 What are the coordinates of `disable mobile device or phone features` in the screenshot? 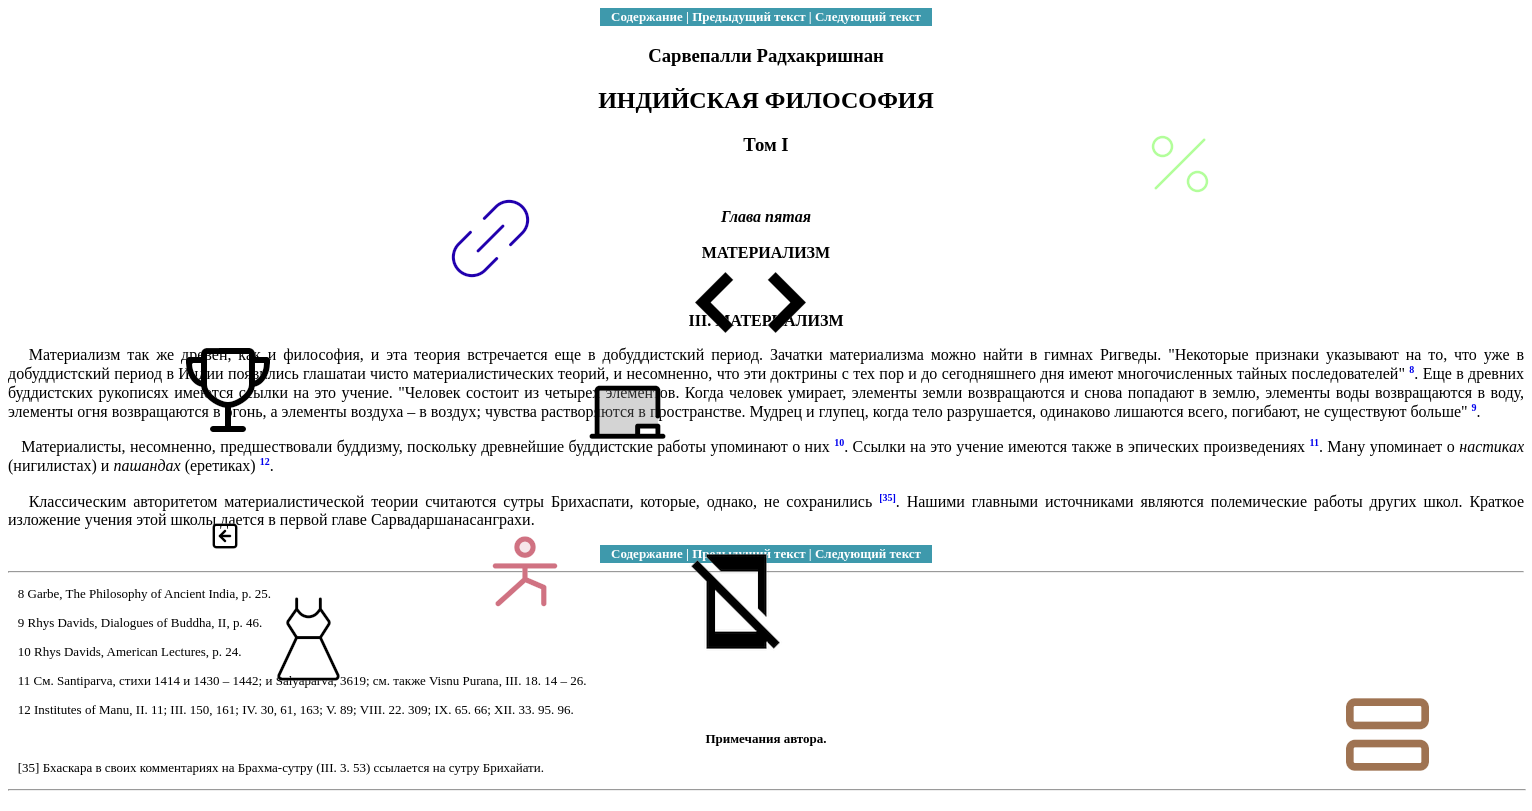 It's located at (736, 601).